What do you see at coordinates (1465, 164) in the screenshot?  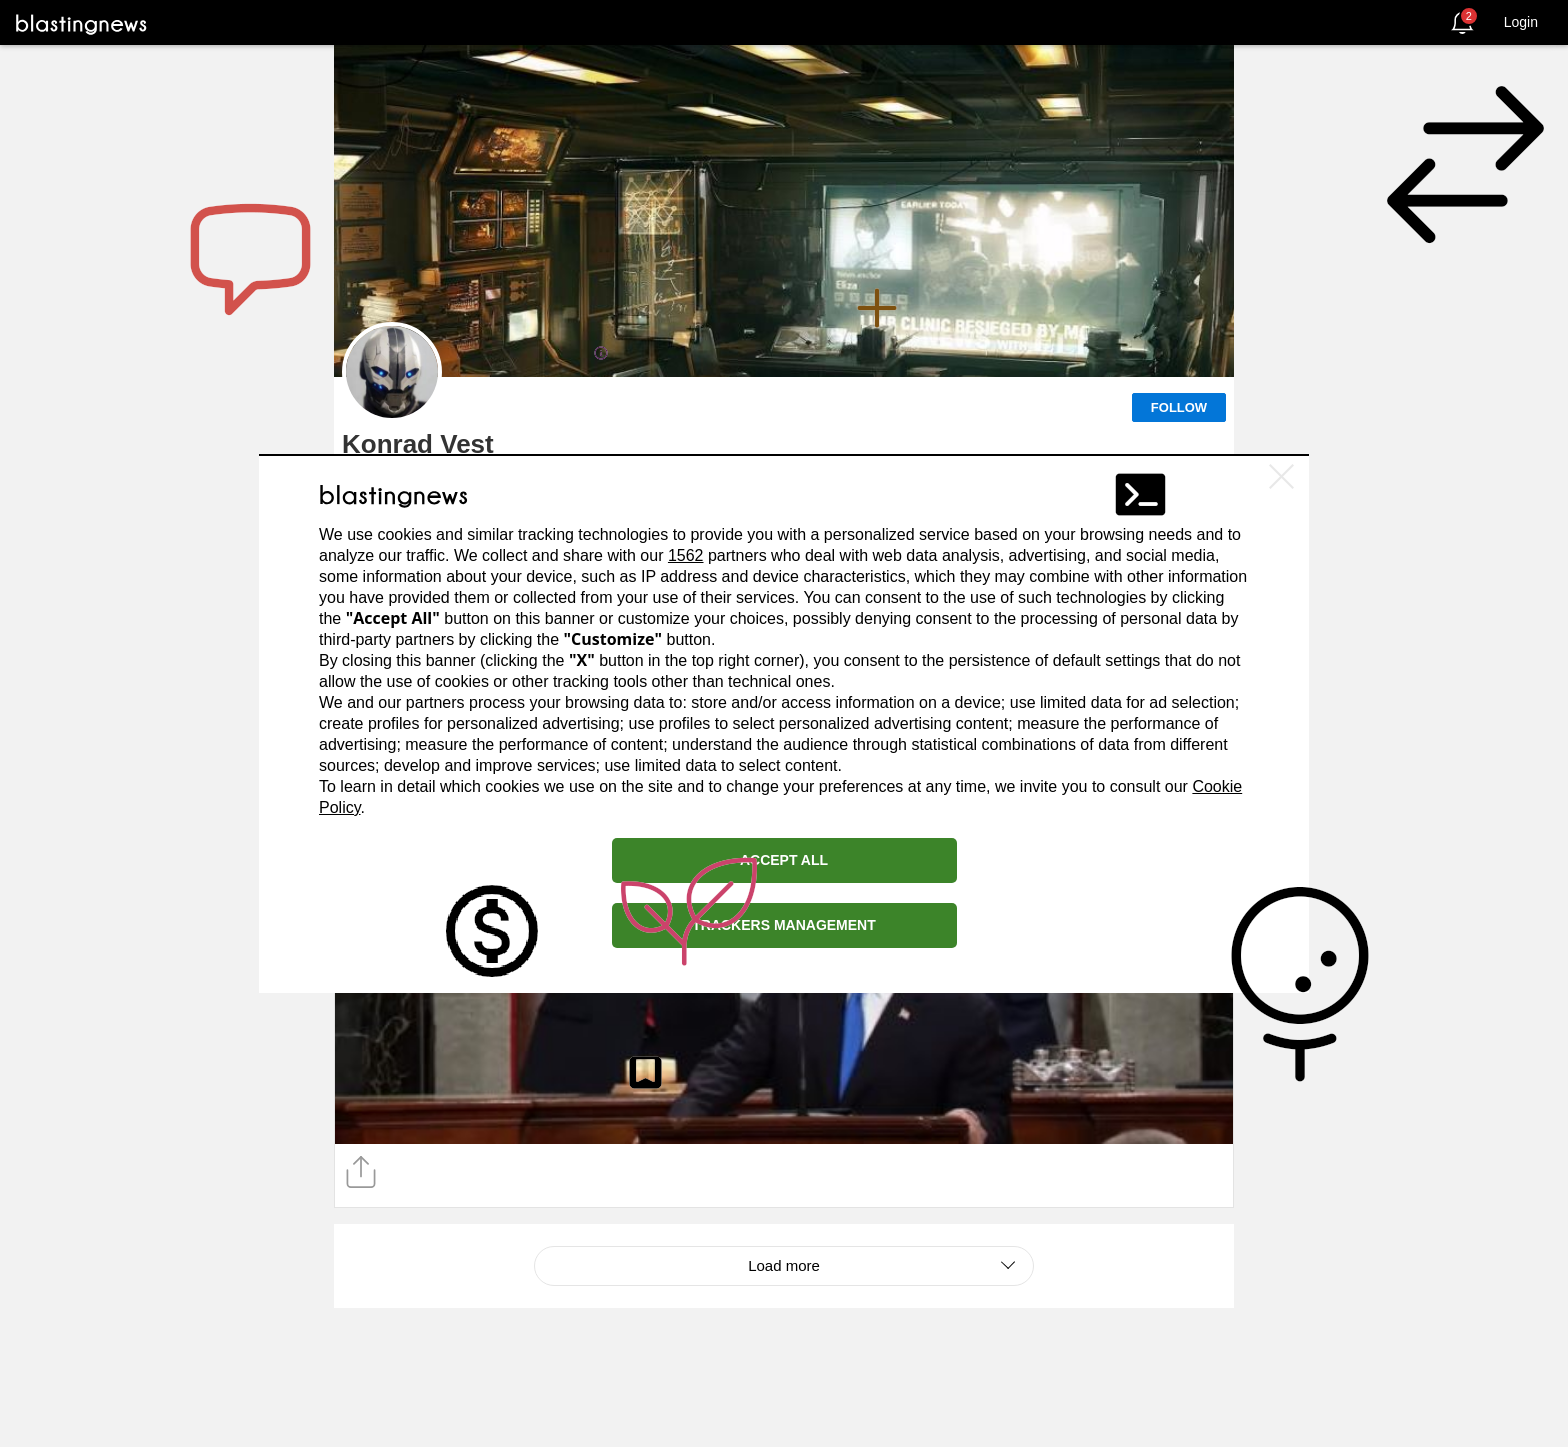 I see `swap or exchange items` at bounding box center [1465, 164].